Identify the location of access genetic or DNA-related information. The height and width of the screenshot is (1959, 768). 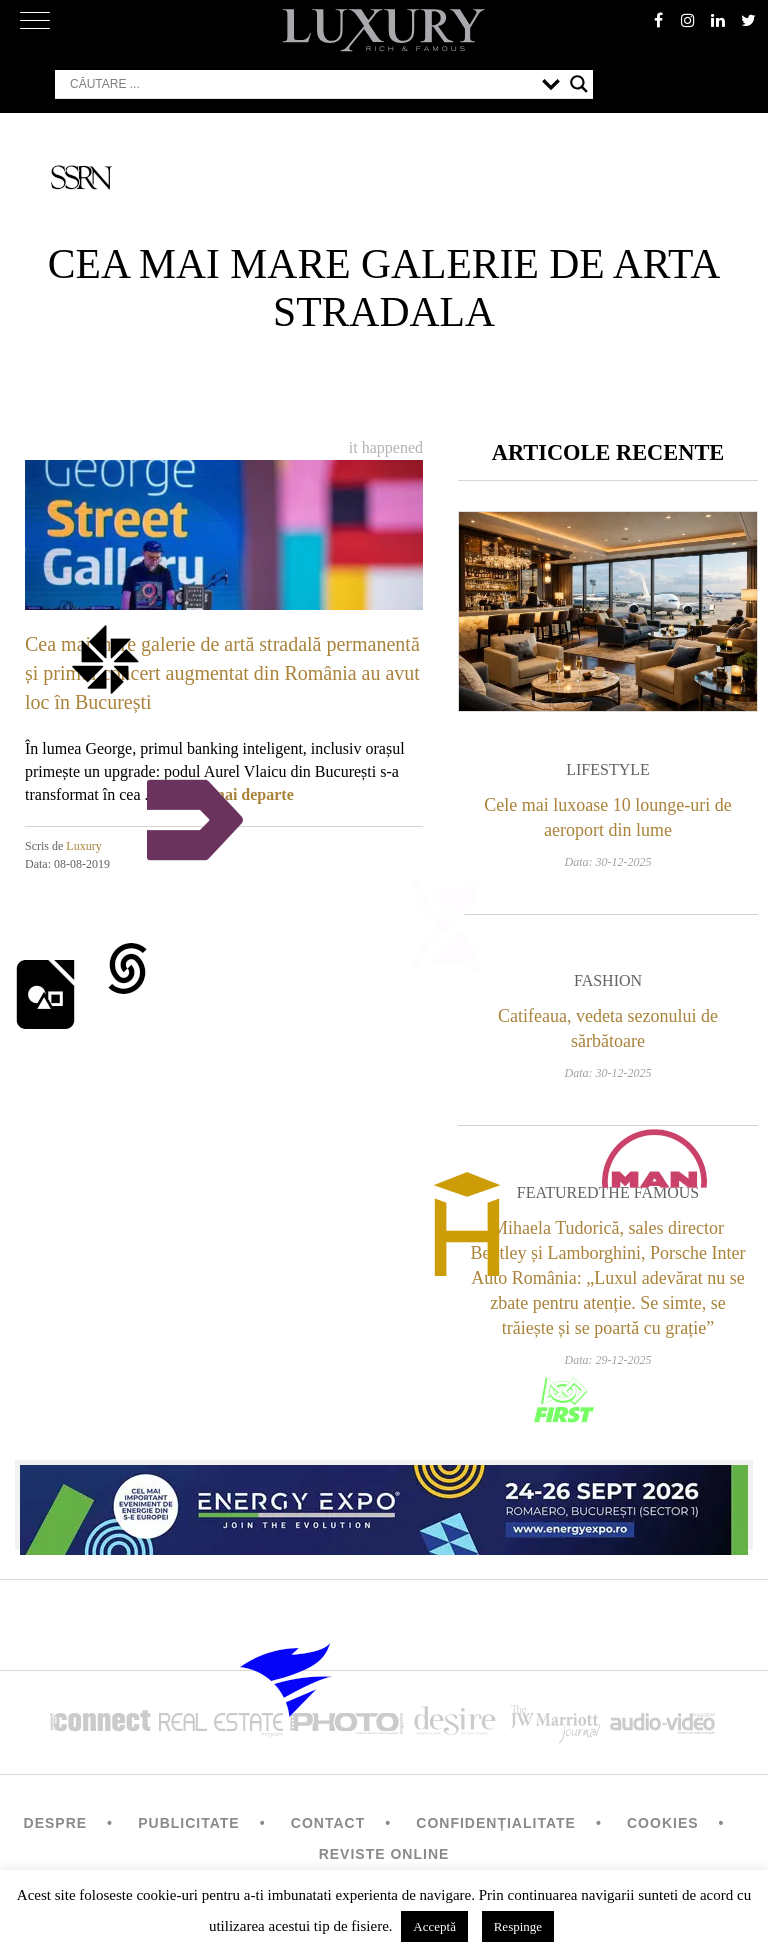
(446, 925).